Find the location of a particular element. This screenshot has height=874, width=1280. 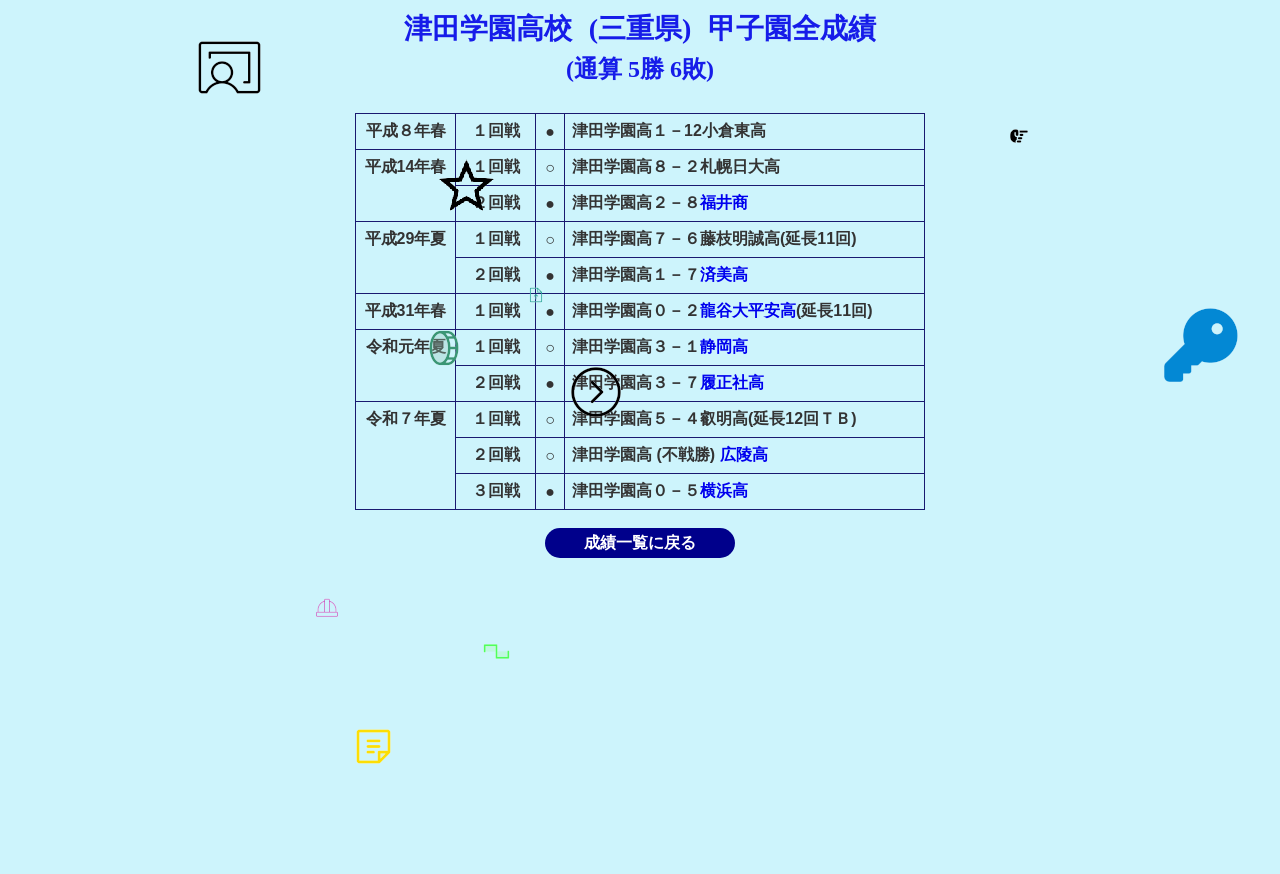

upload a file is located at coordinates (536, 295).